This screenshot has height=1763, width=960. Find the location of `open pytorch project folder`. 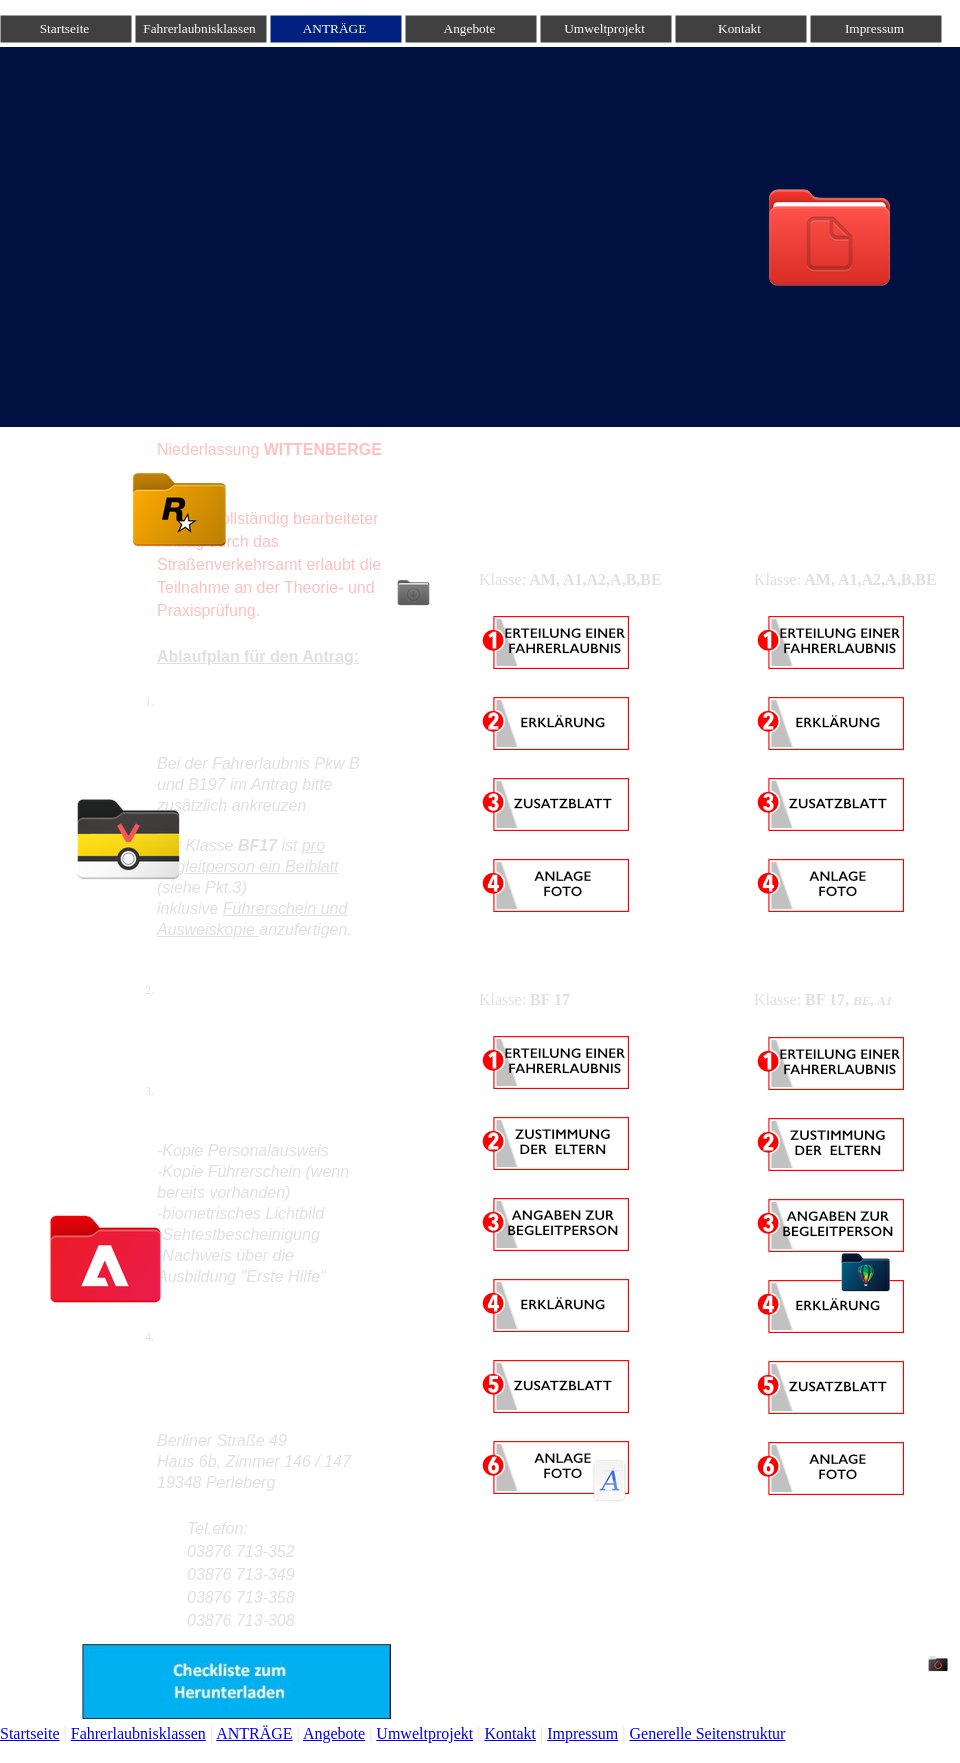

open pytorch project folder is located at coordinates (938, 1664).